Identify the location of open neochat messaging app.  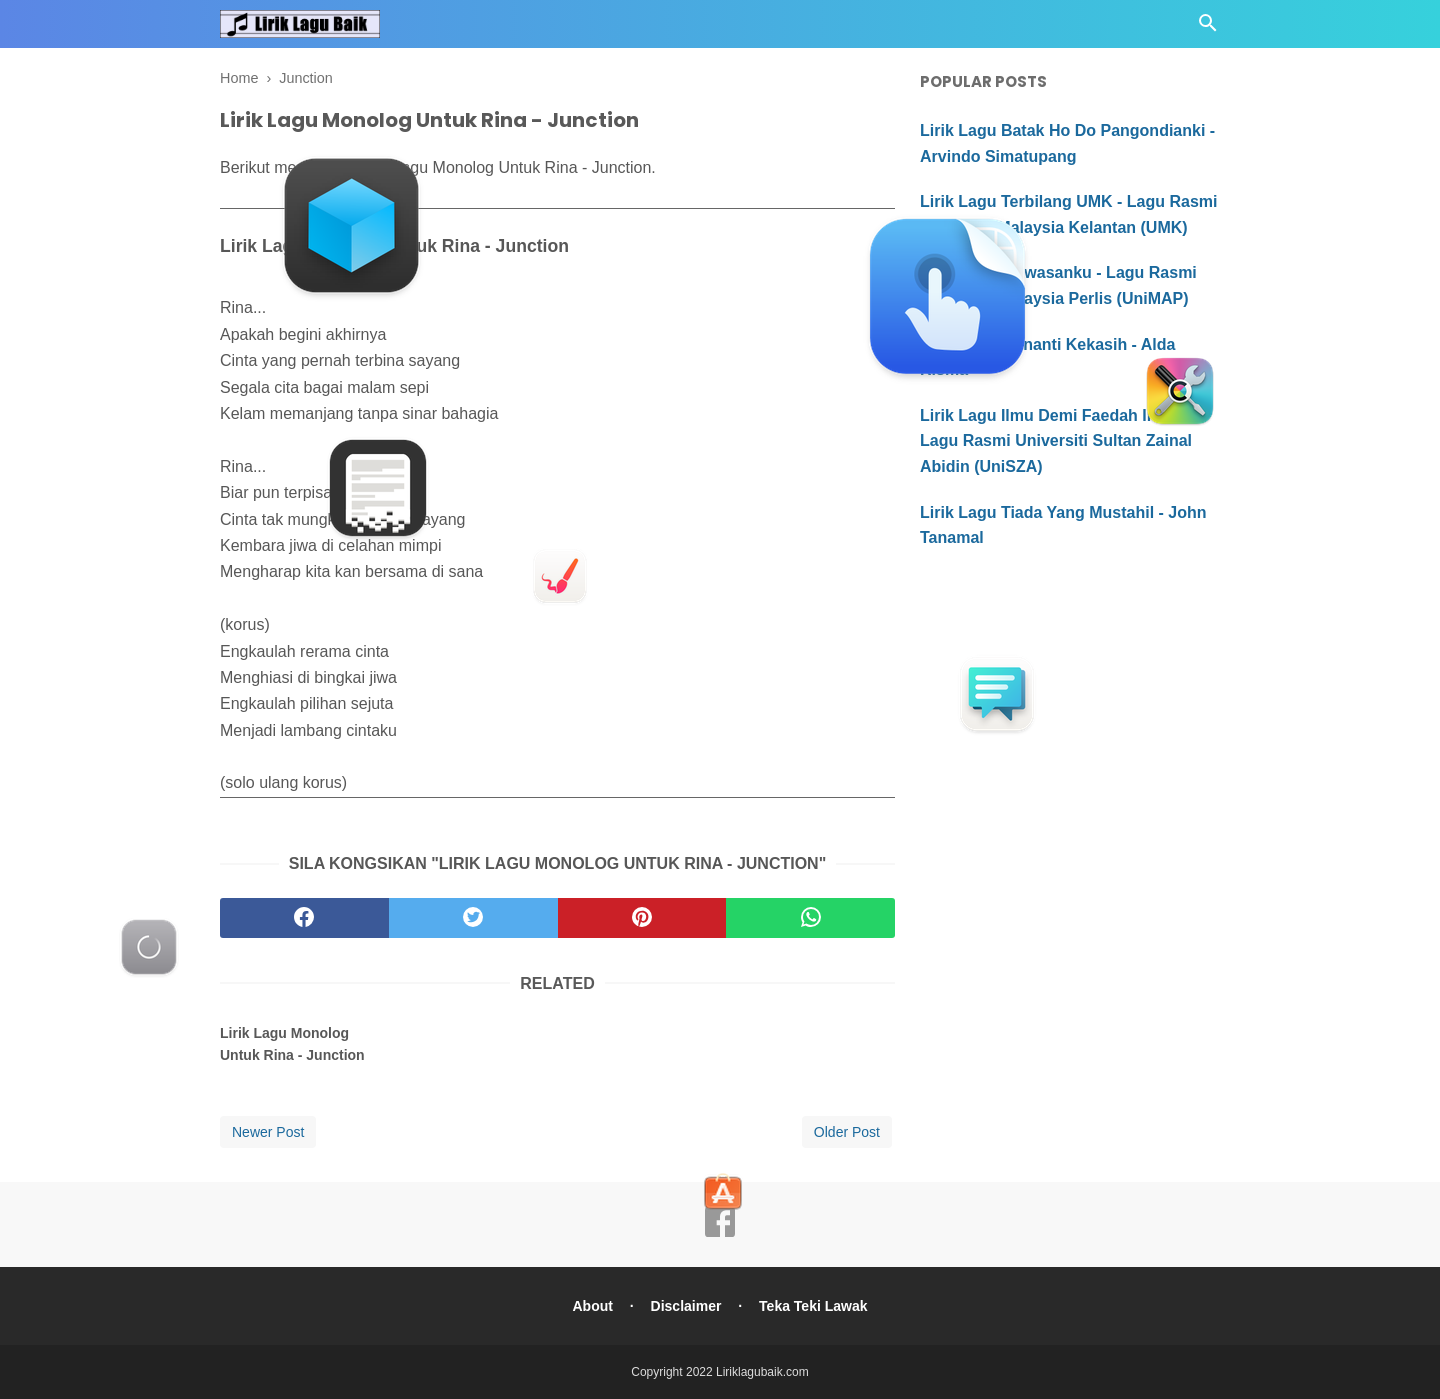
(997, 694).